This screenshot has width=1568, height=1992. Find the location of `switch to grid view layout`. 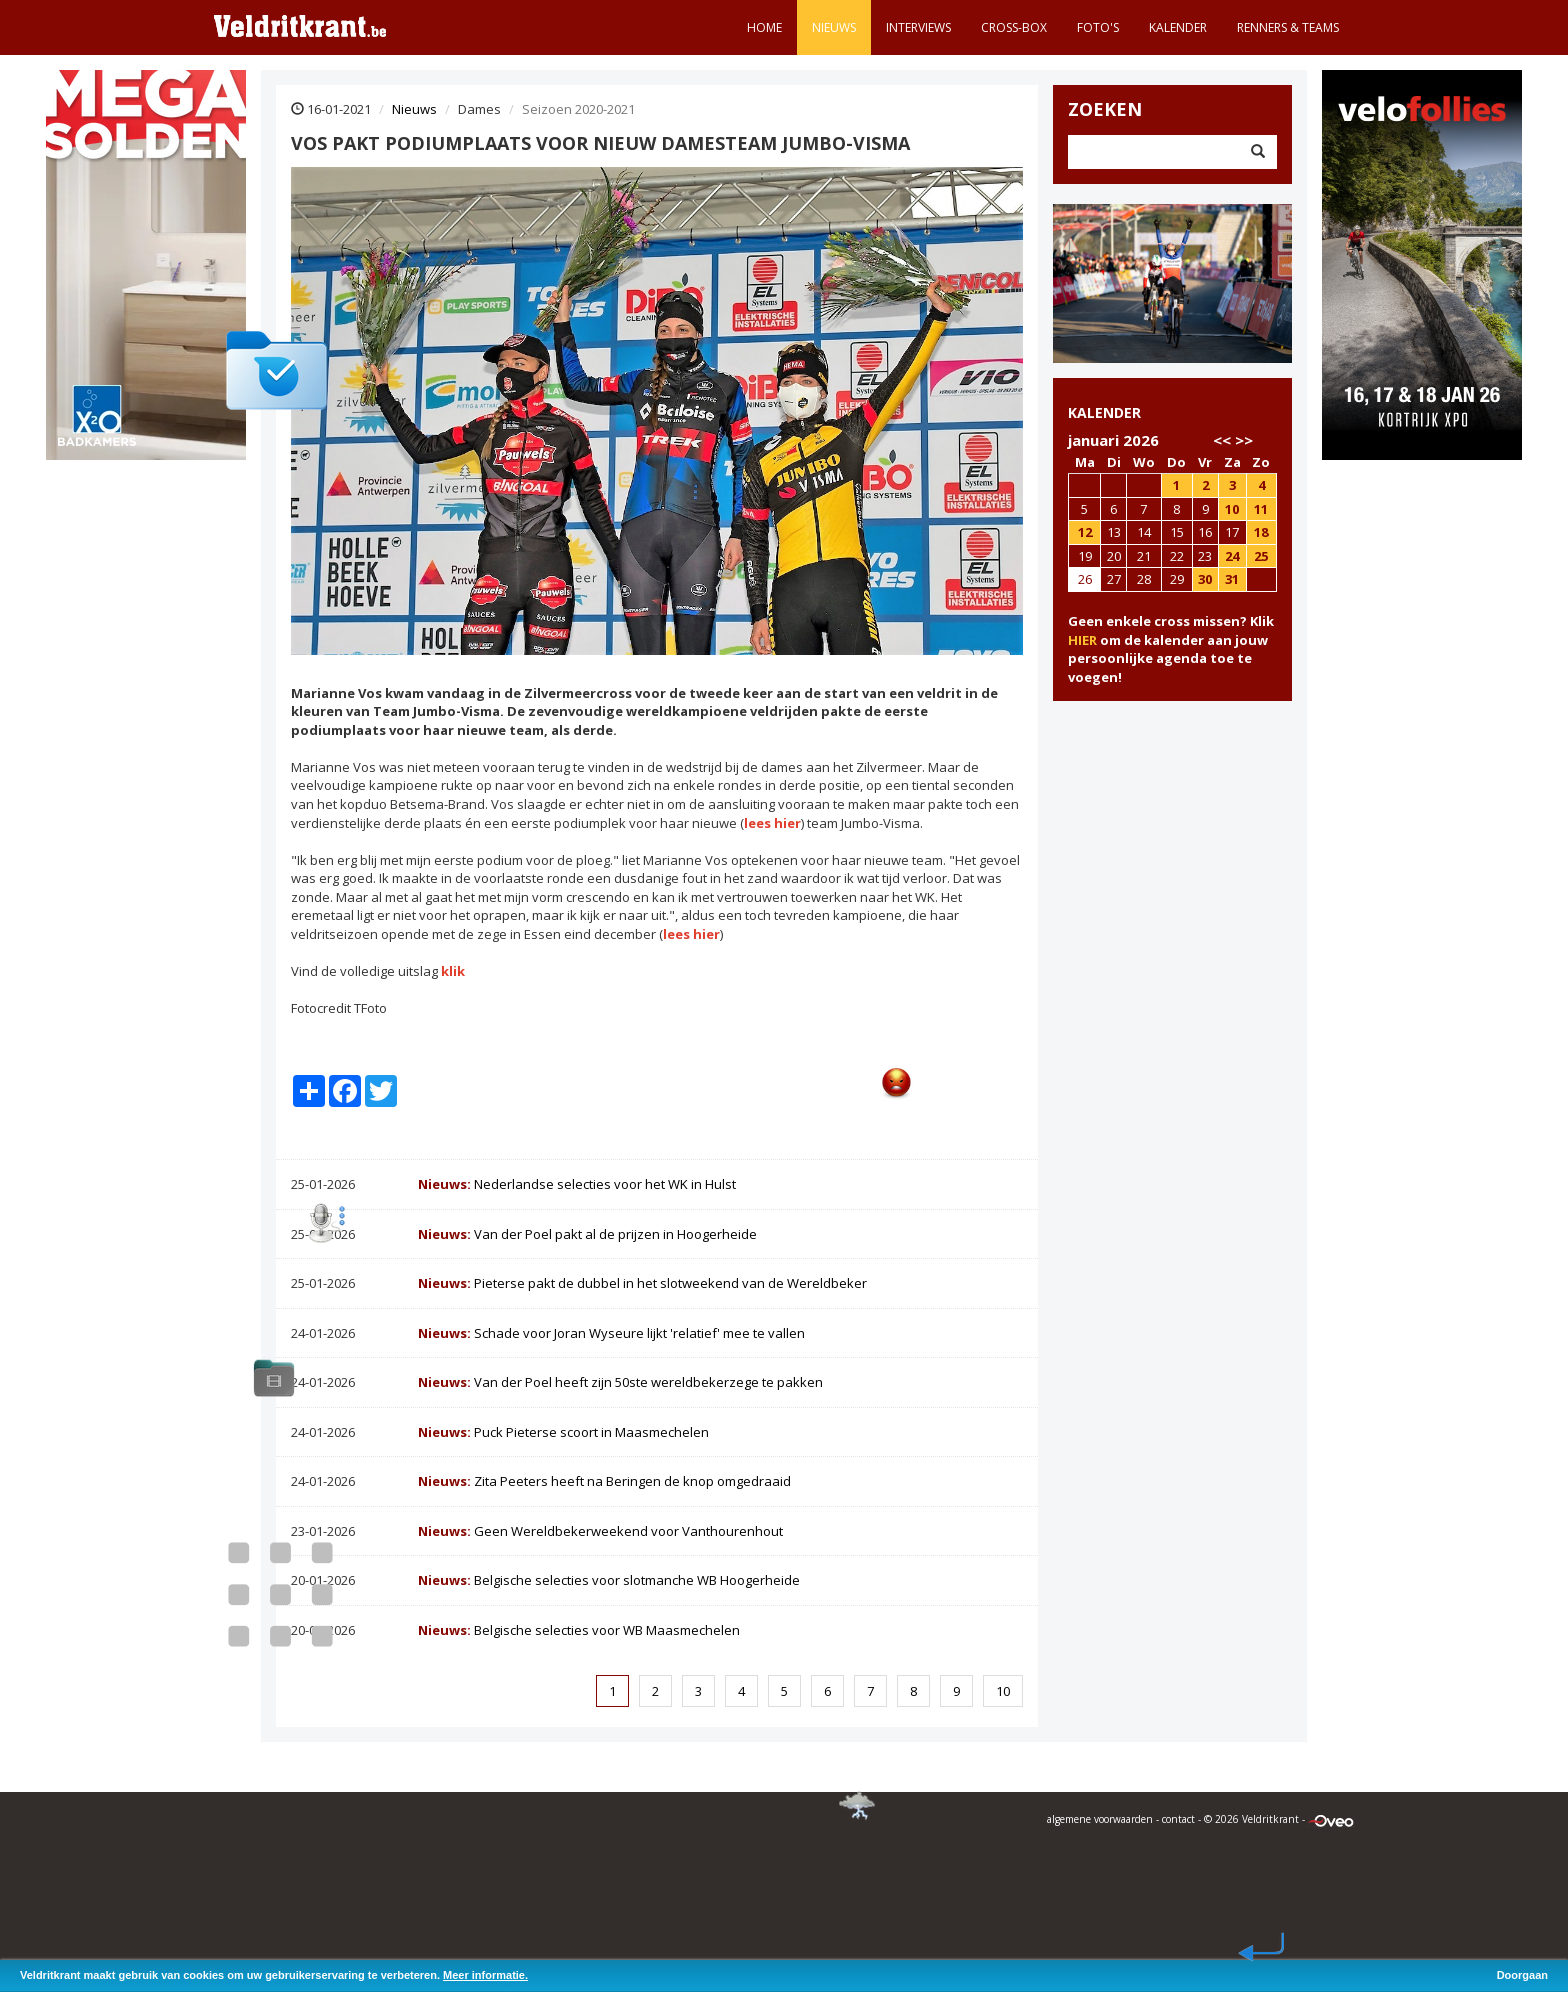

switch to grid view layout is located at coordinates (280, 1594).